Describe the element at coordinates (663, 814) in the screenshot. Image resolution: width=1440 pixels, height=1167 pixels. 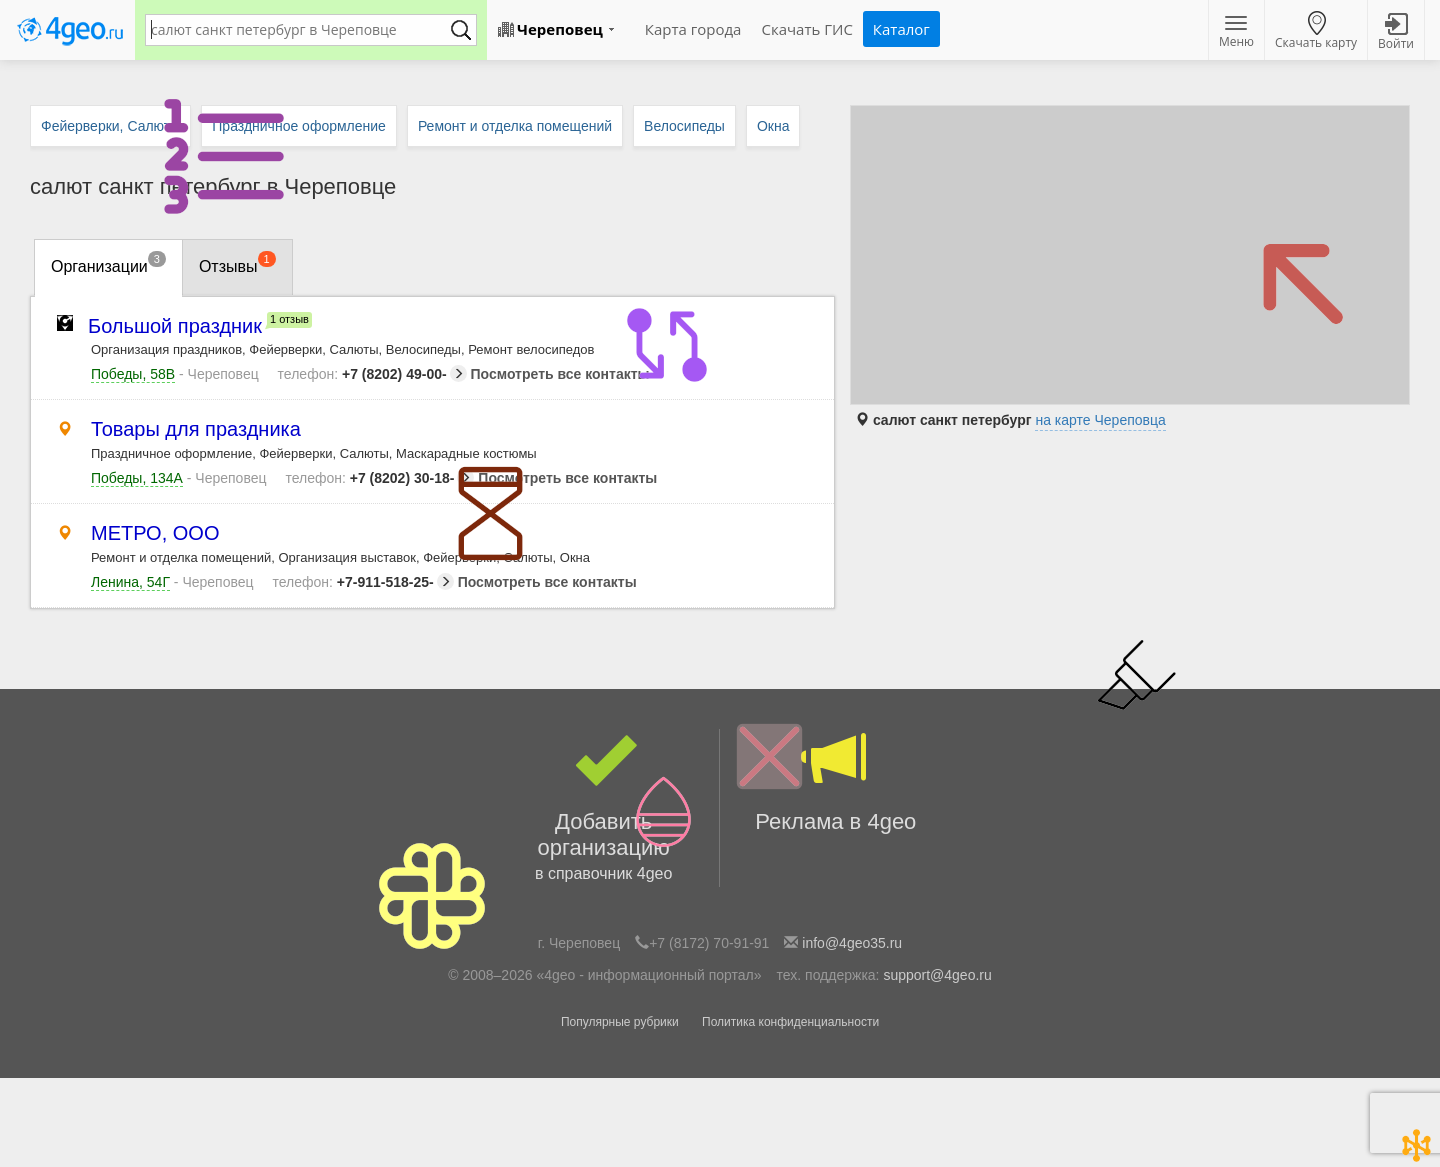
I see `indicates partial fill level or liquid amount` at that location.